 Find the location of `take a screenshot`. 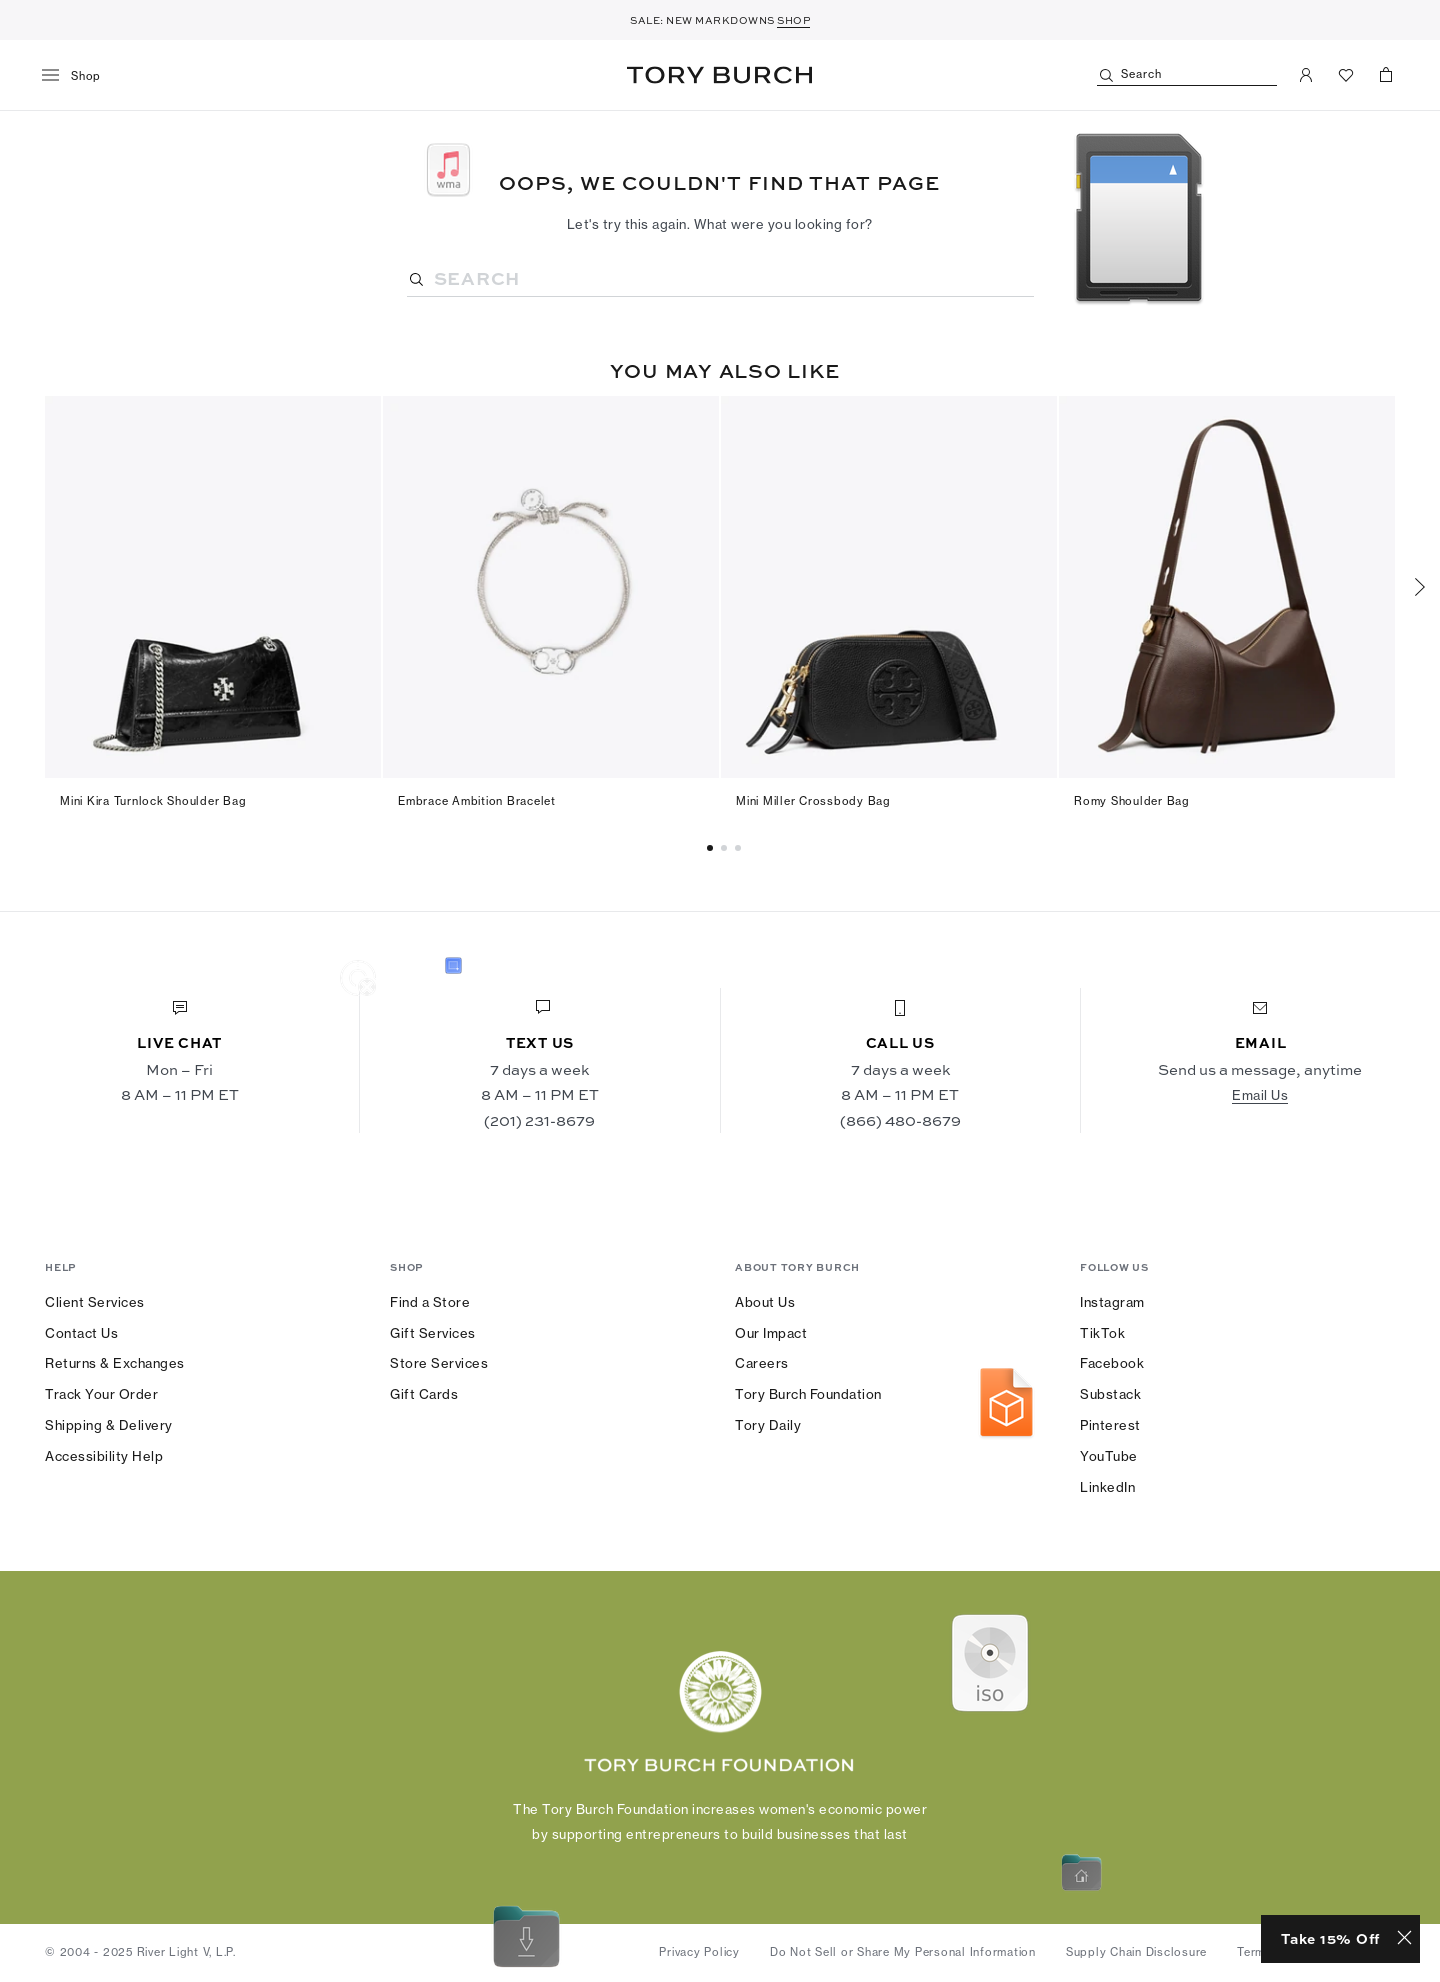

take a screenshot is located at coordinates (453, 965).